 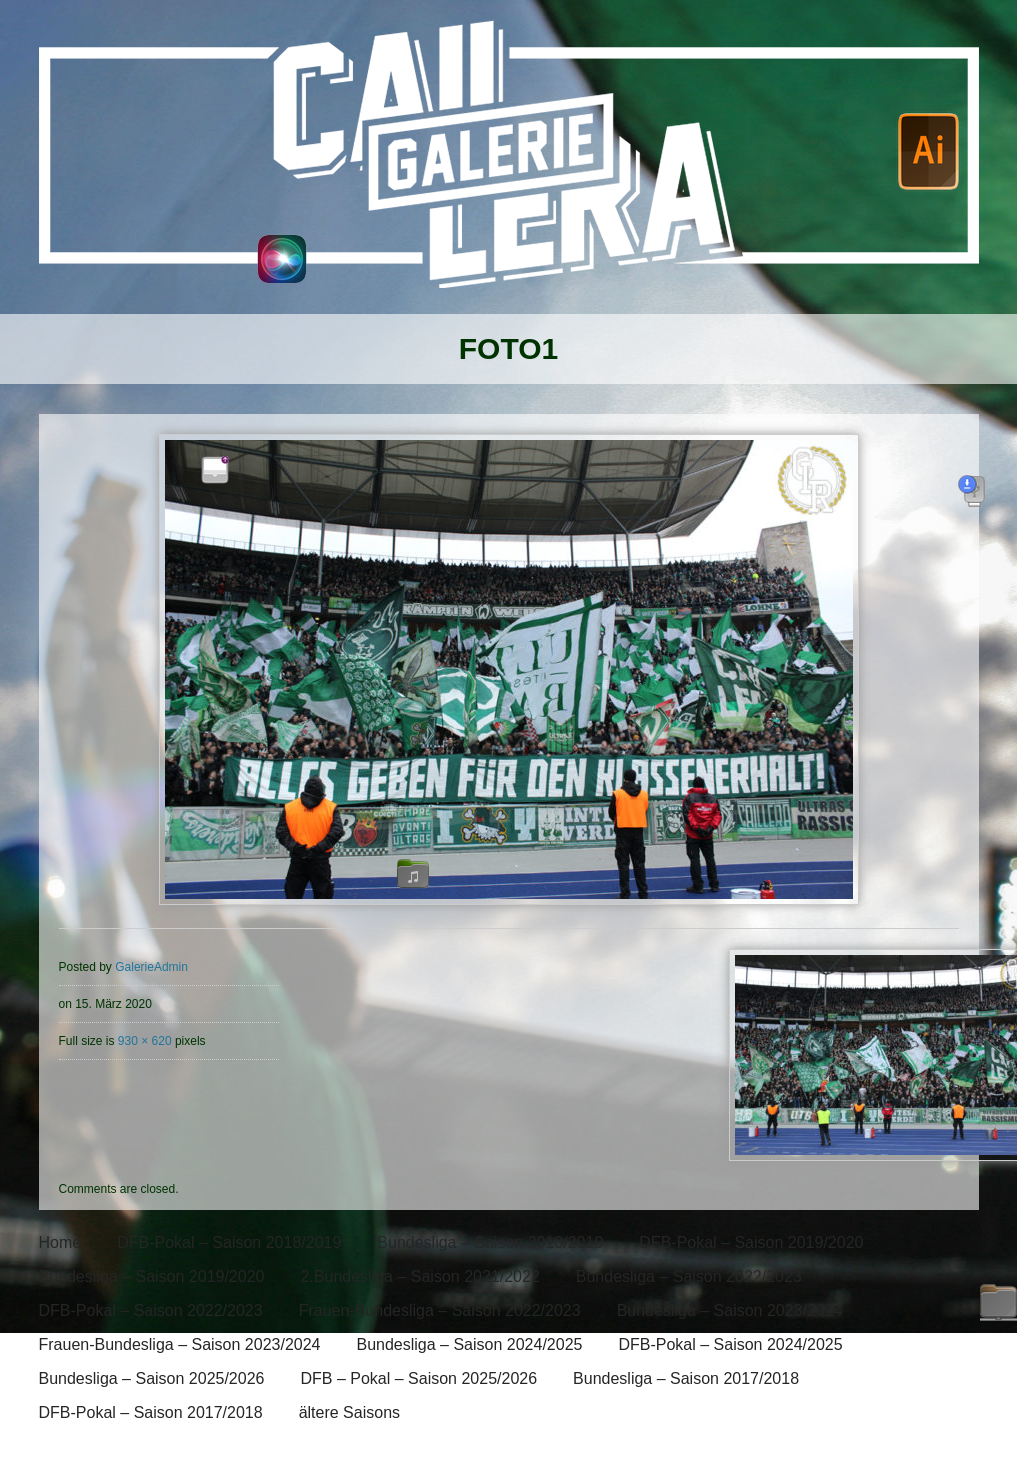 I want to click on an Adobe Illustrator file, so click(x=928, y=151).